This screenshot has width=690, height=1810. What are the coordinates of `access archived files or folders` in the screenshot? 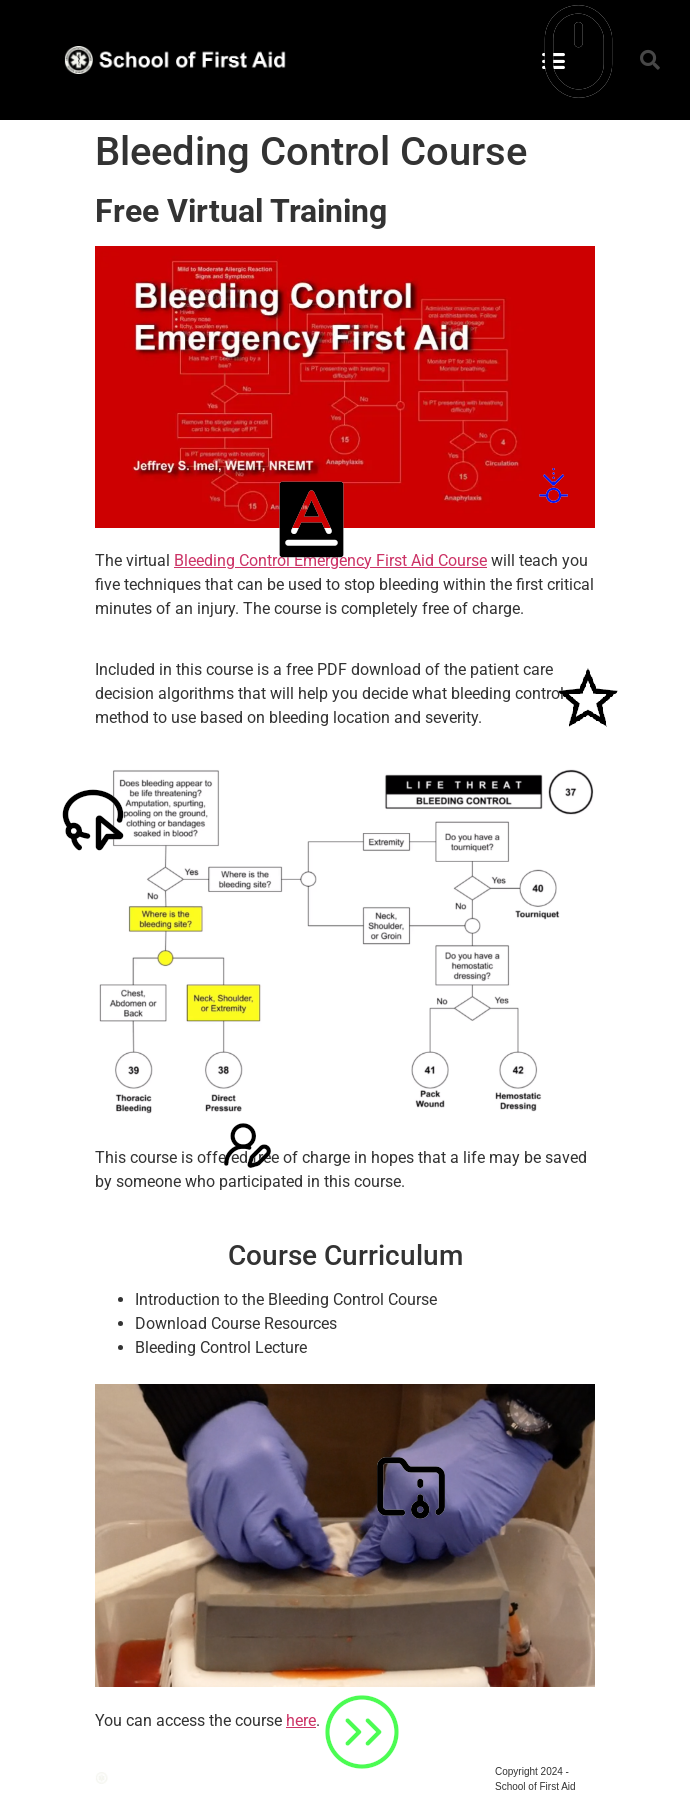 It's located at (411, 1488).